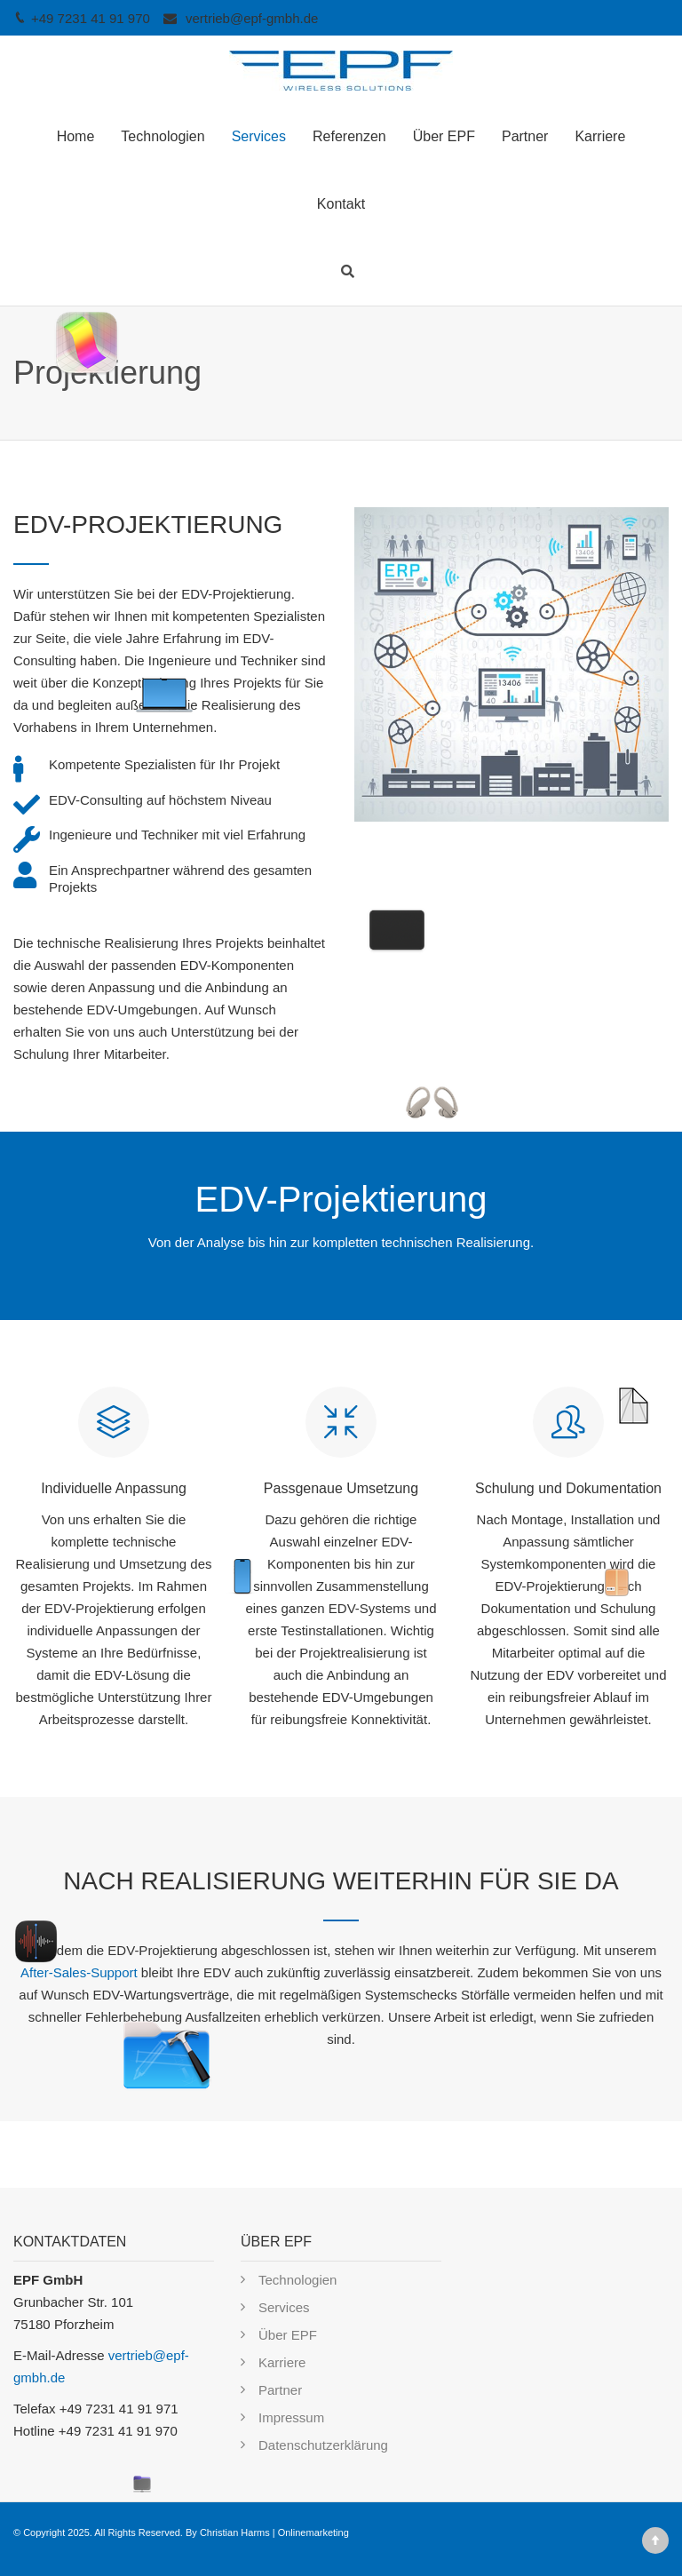 This screenshot has height=2576, width=682. What do you see at coordinates (166, 2057) in the screenshot?
I see `open xcode projects folder` at bounding box center [166, 2057].